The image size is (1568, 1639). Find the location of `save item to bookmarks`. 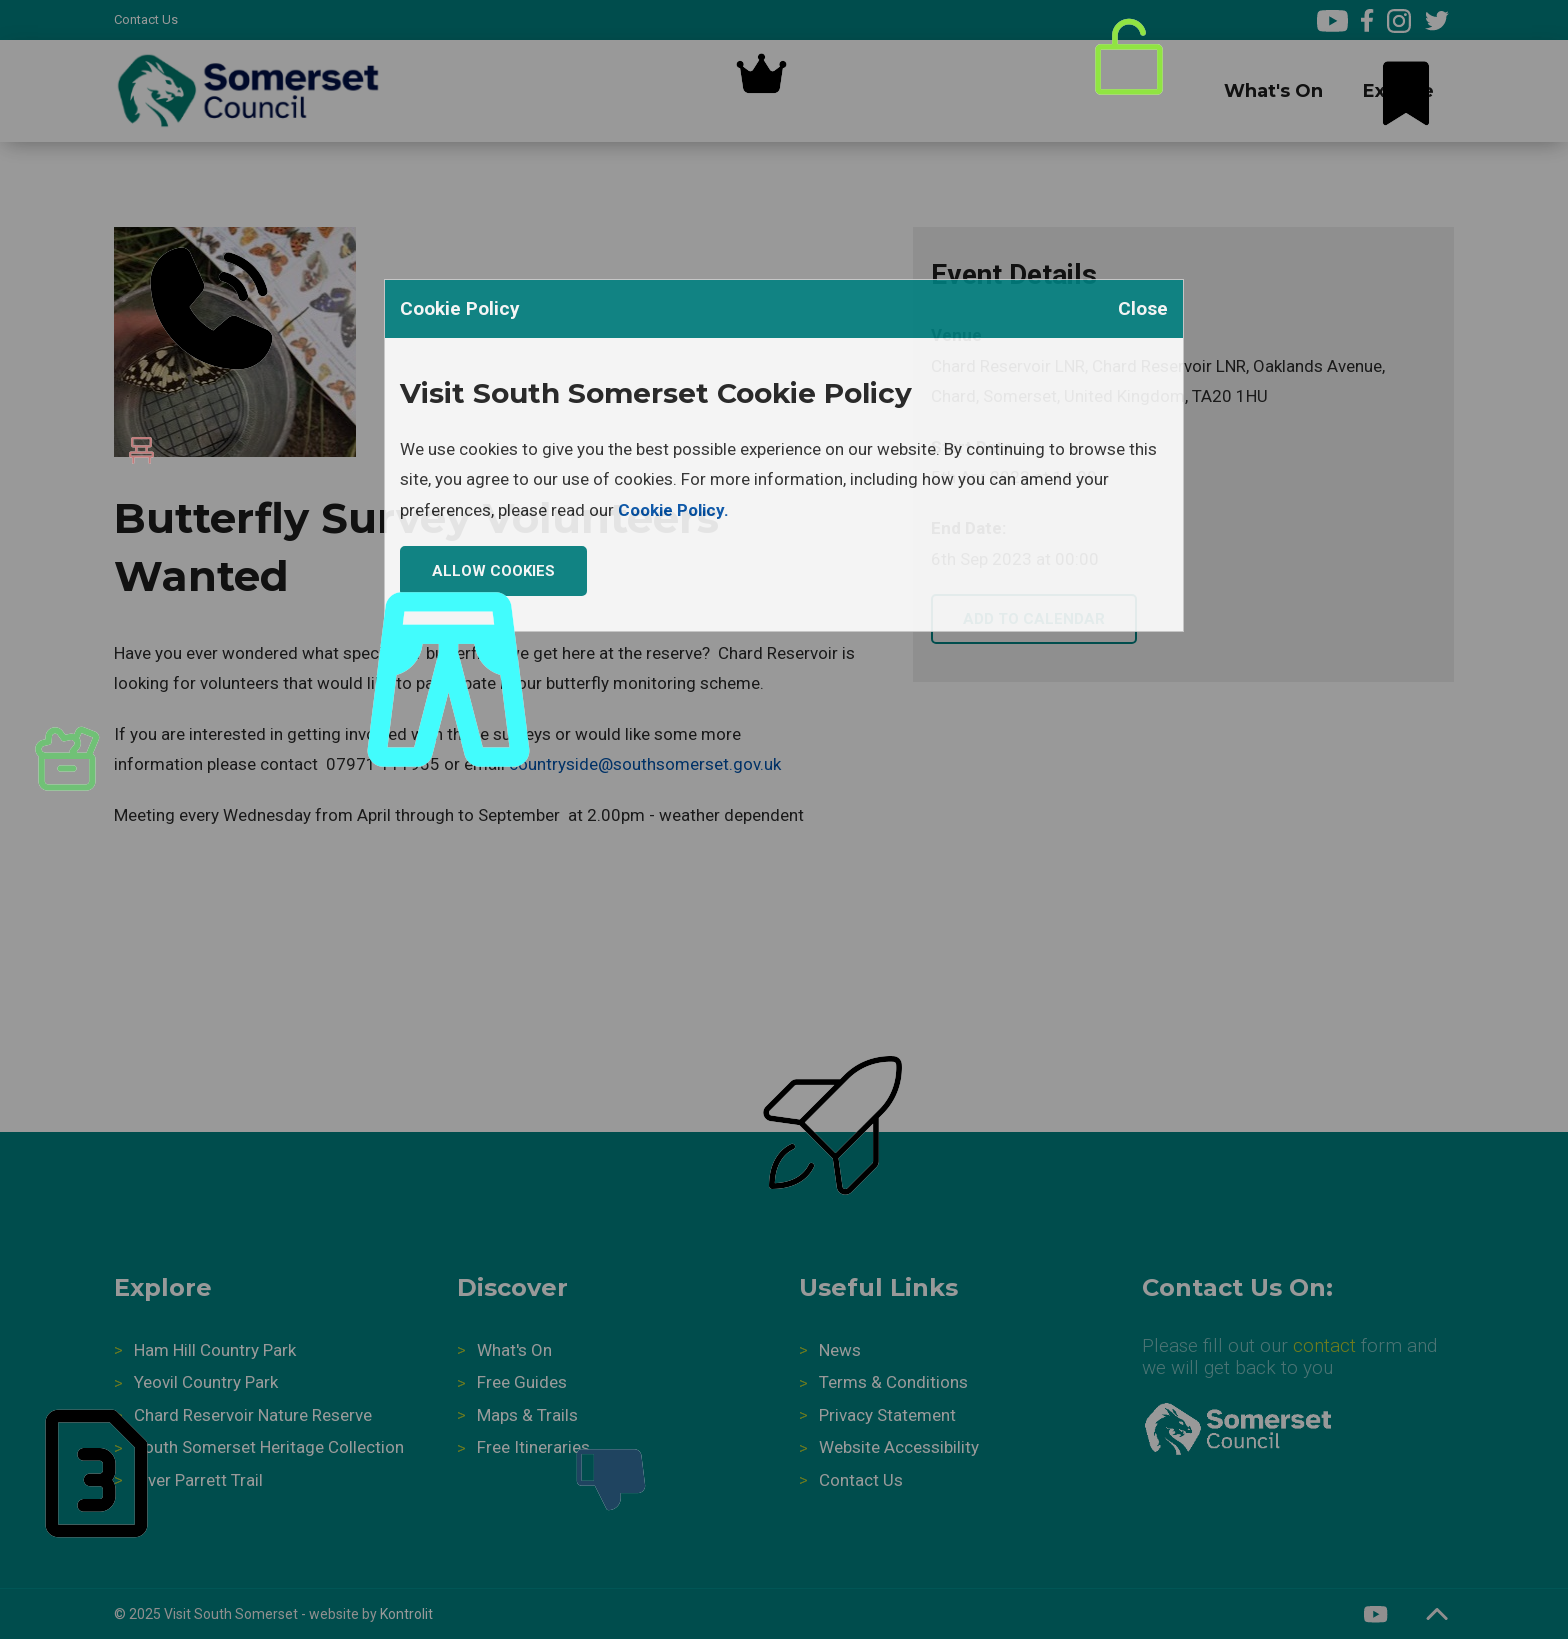

save item to bookmarks is located at coordinates (1406, 92).